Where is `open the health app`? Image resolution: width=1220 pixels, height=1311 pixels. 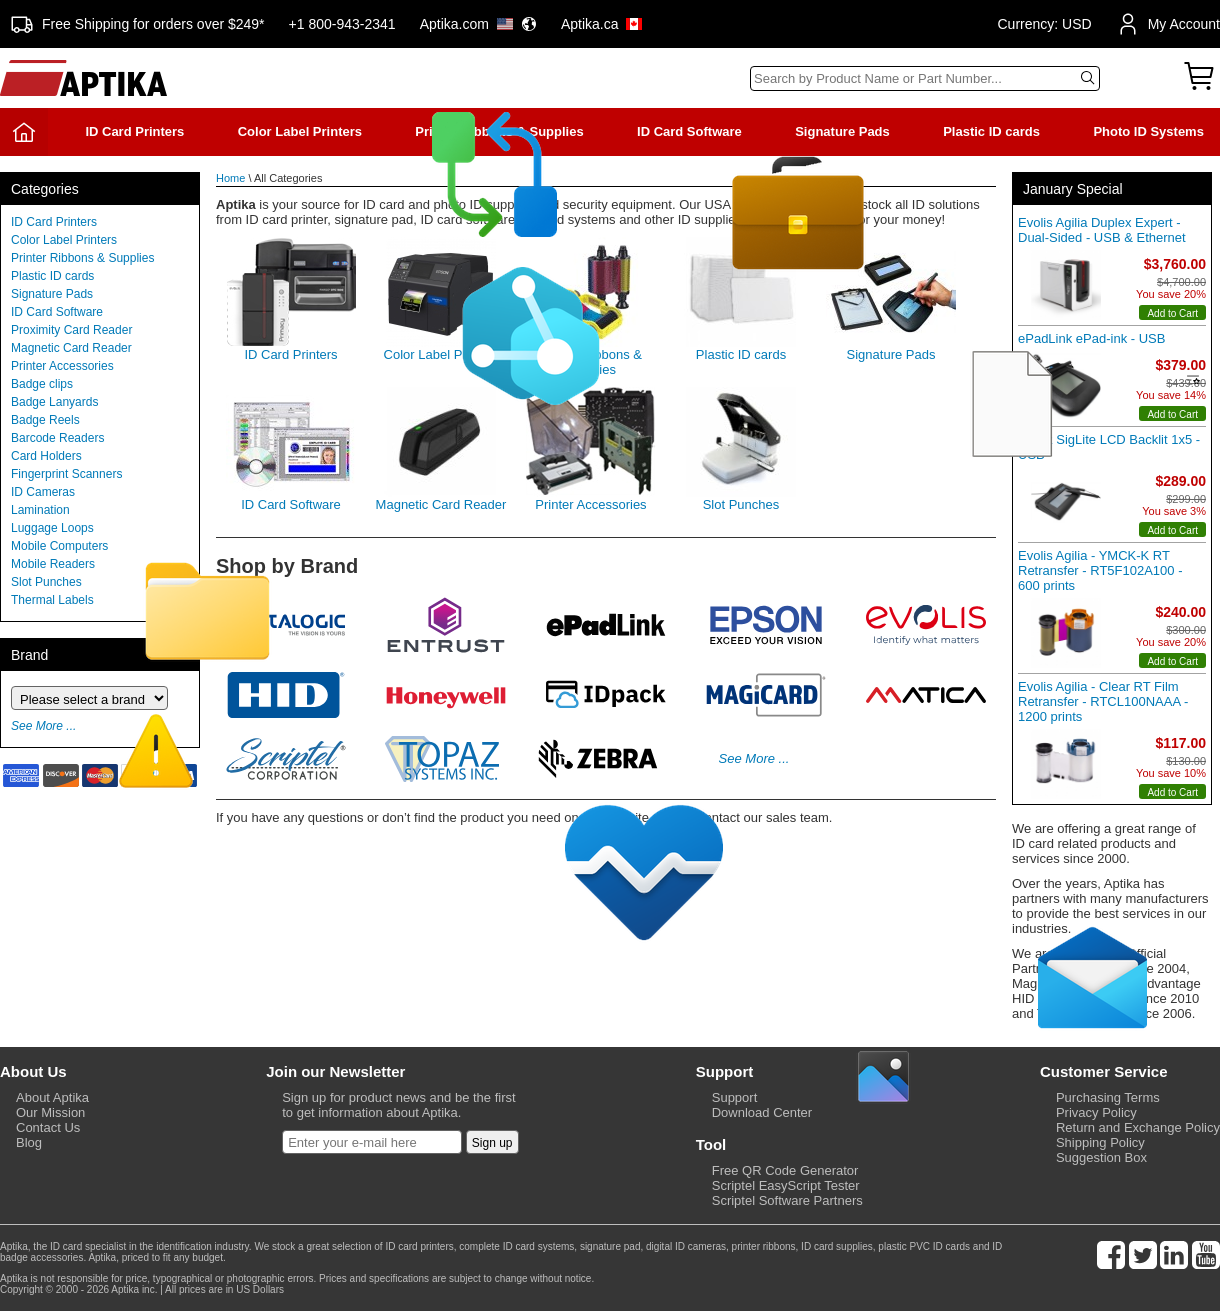
open the health app is located at coordinates (644, 871).